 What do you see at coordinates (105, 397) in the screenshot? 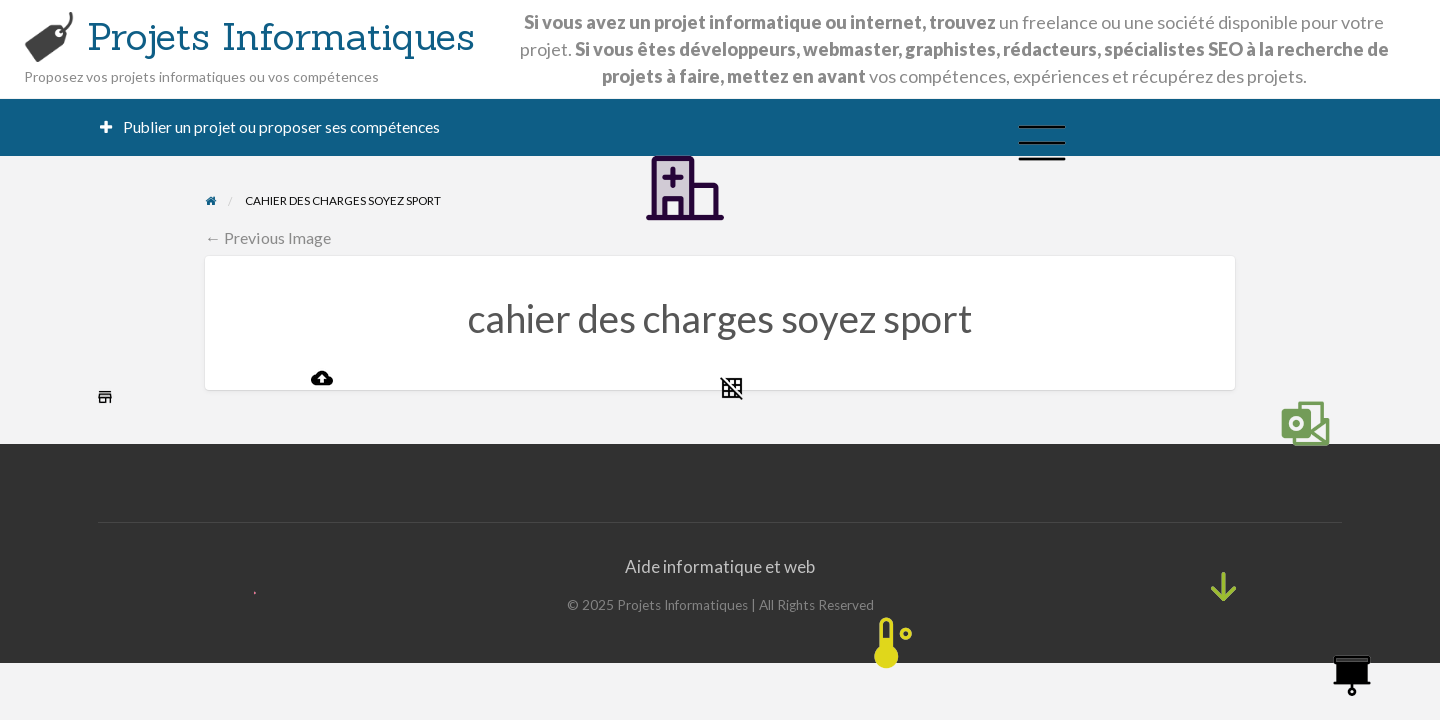
I see `access the store or marketplace` at bounding box center [105, 397].